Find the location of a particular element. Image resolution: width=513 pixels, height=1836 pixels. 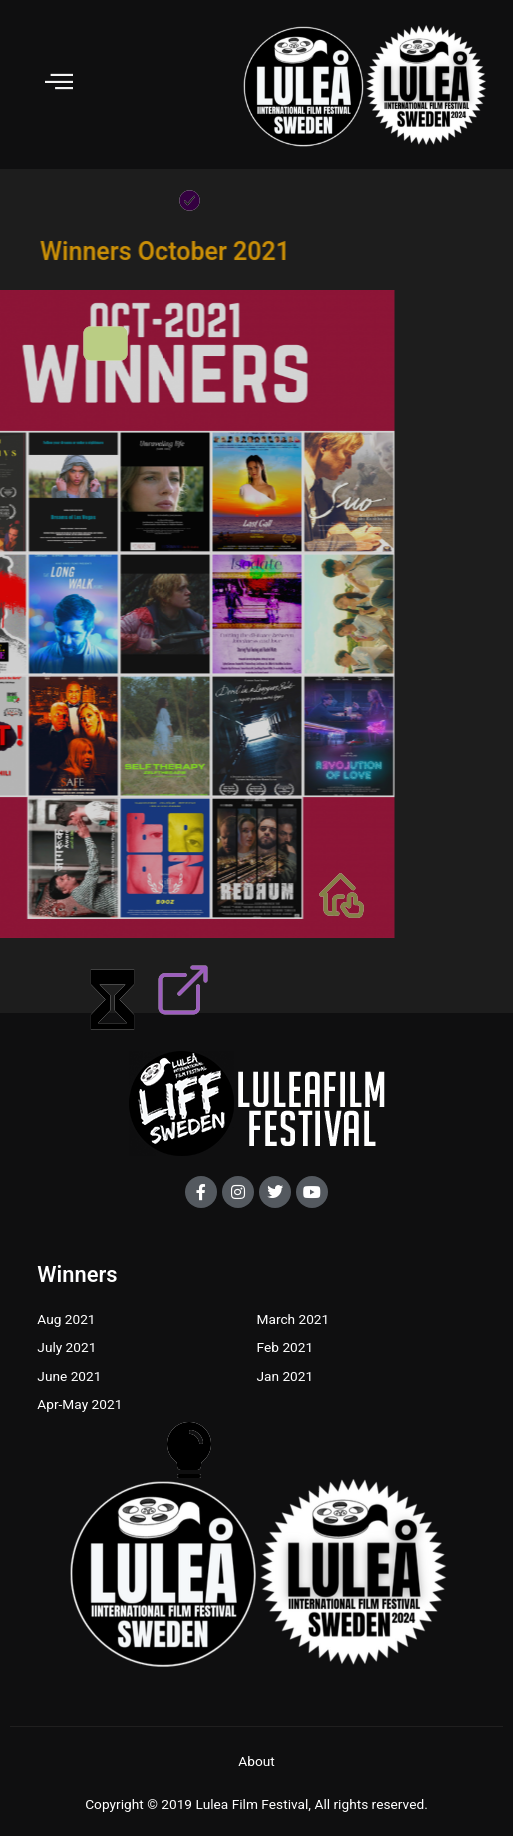

indicates a completed or successful action is located at coordinates (189, 200).